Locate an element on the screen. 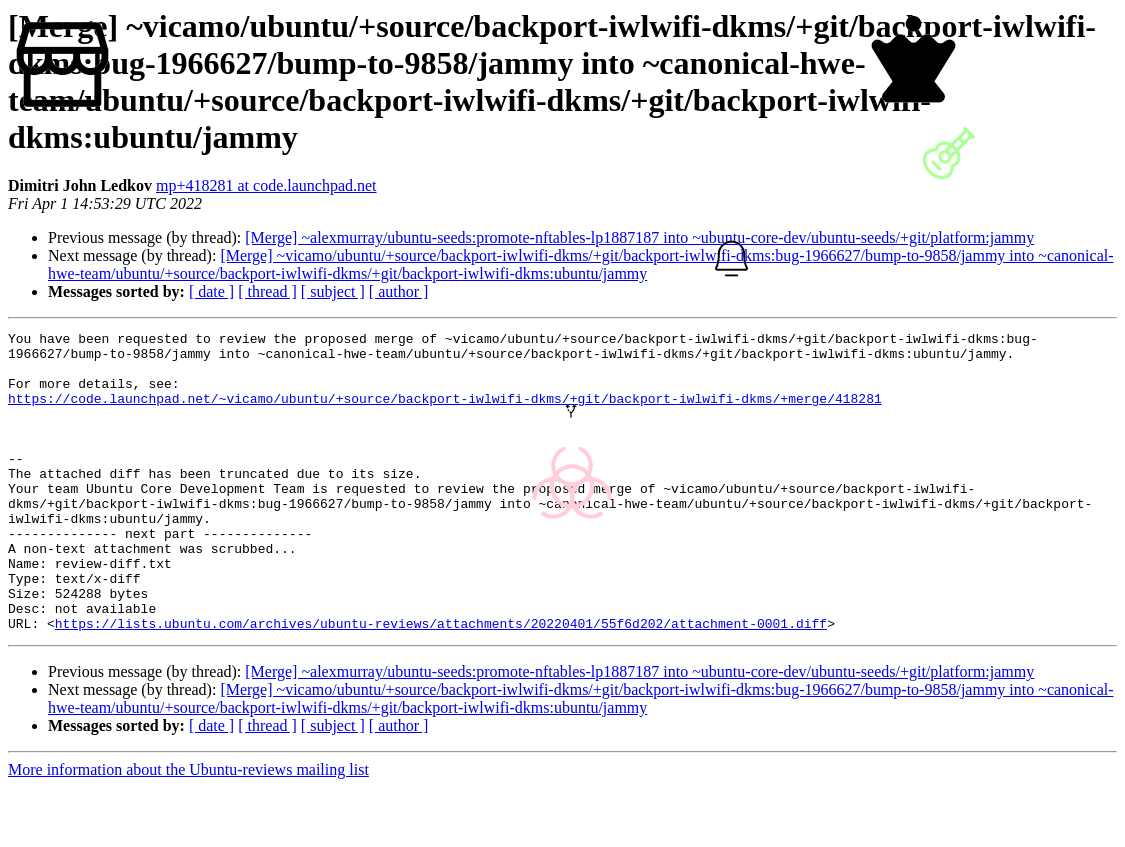 Image resolution: width=1125 pixels, height=847 pixels. indicates hazardous or dangerous content is located at coordinates (572, 485).